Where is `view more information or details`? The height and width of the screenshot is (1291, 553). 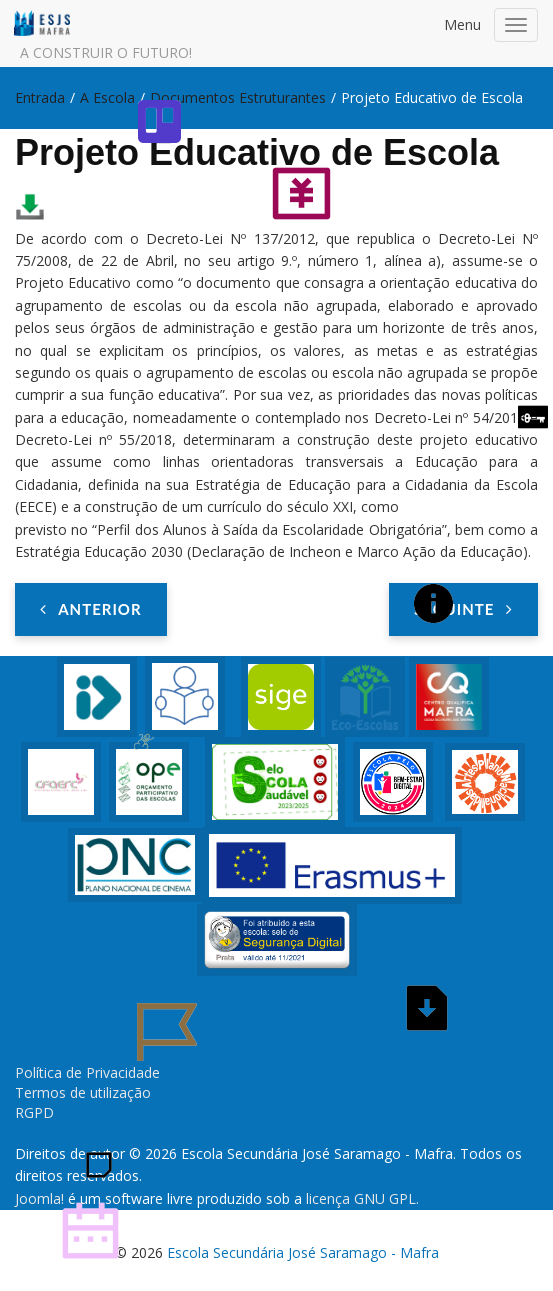
view more information or details is located at coordinates (433, 603).